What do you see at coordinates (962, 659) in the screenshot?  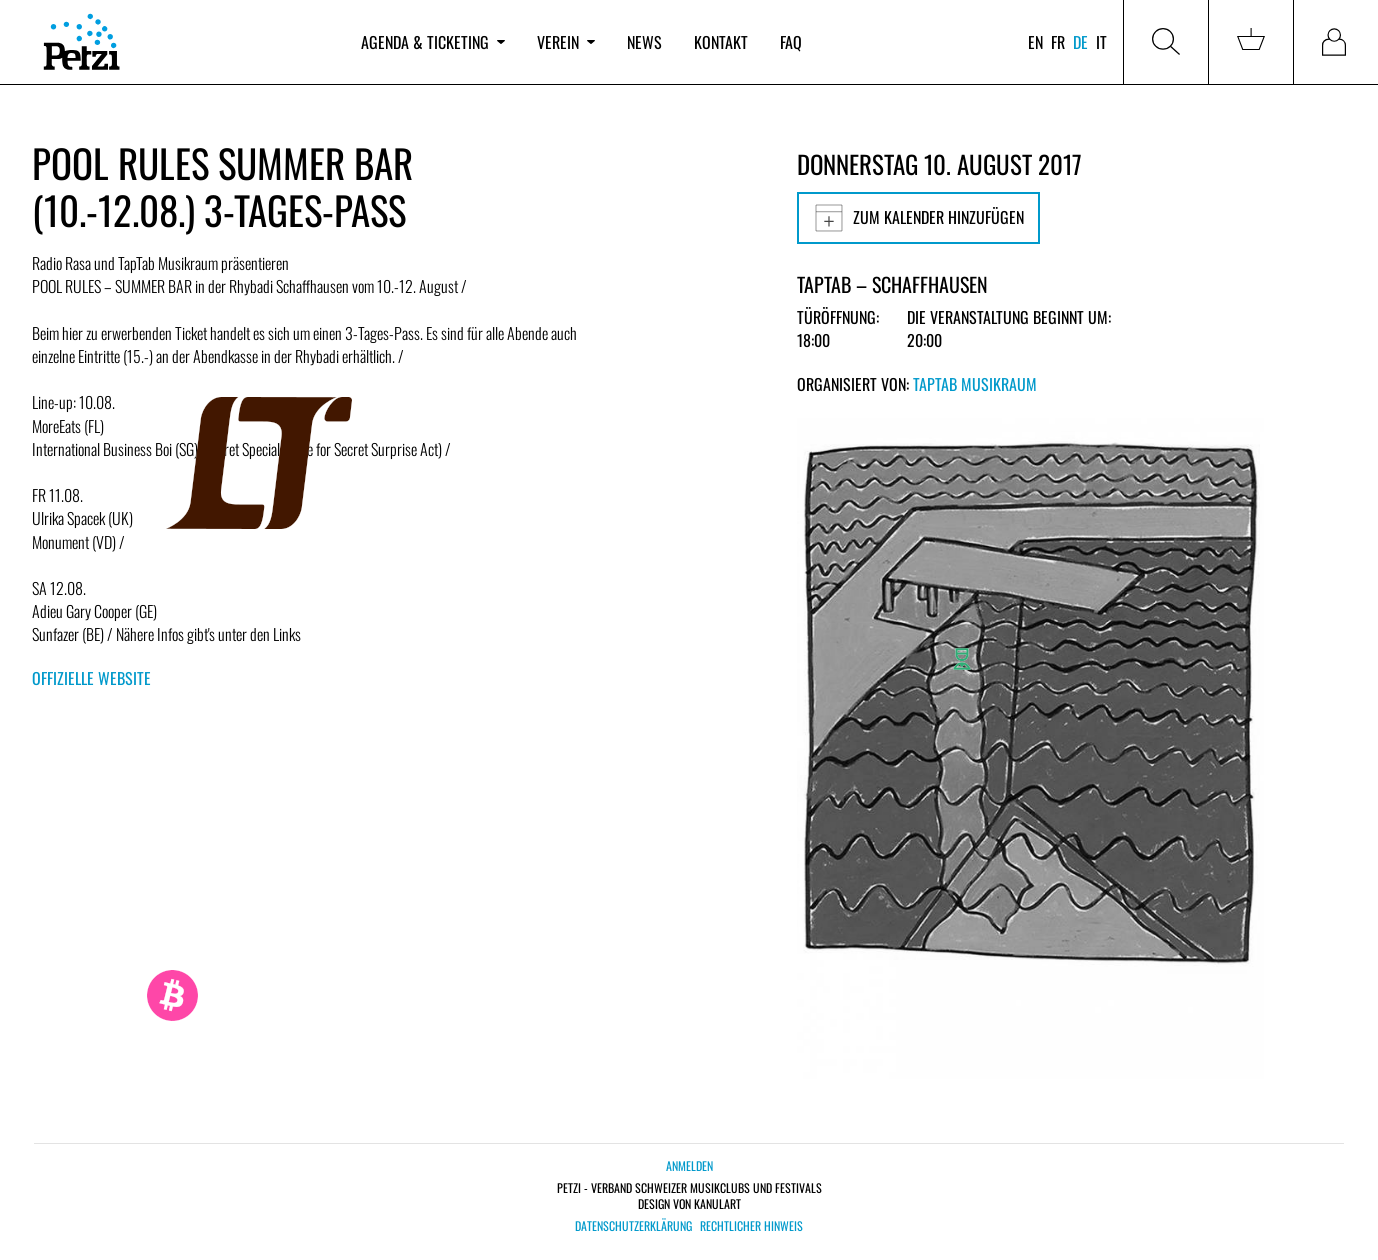 I see `access nursing or medical staff information` at bounding box center [962, 659].